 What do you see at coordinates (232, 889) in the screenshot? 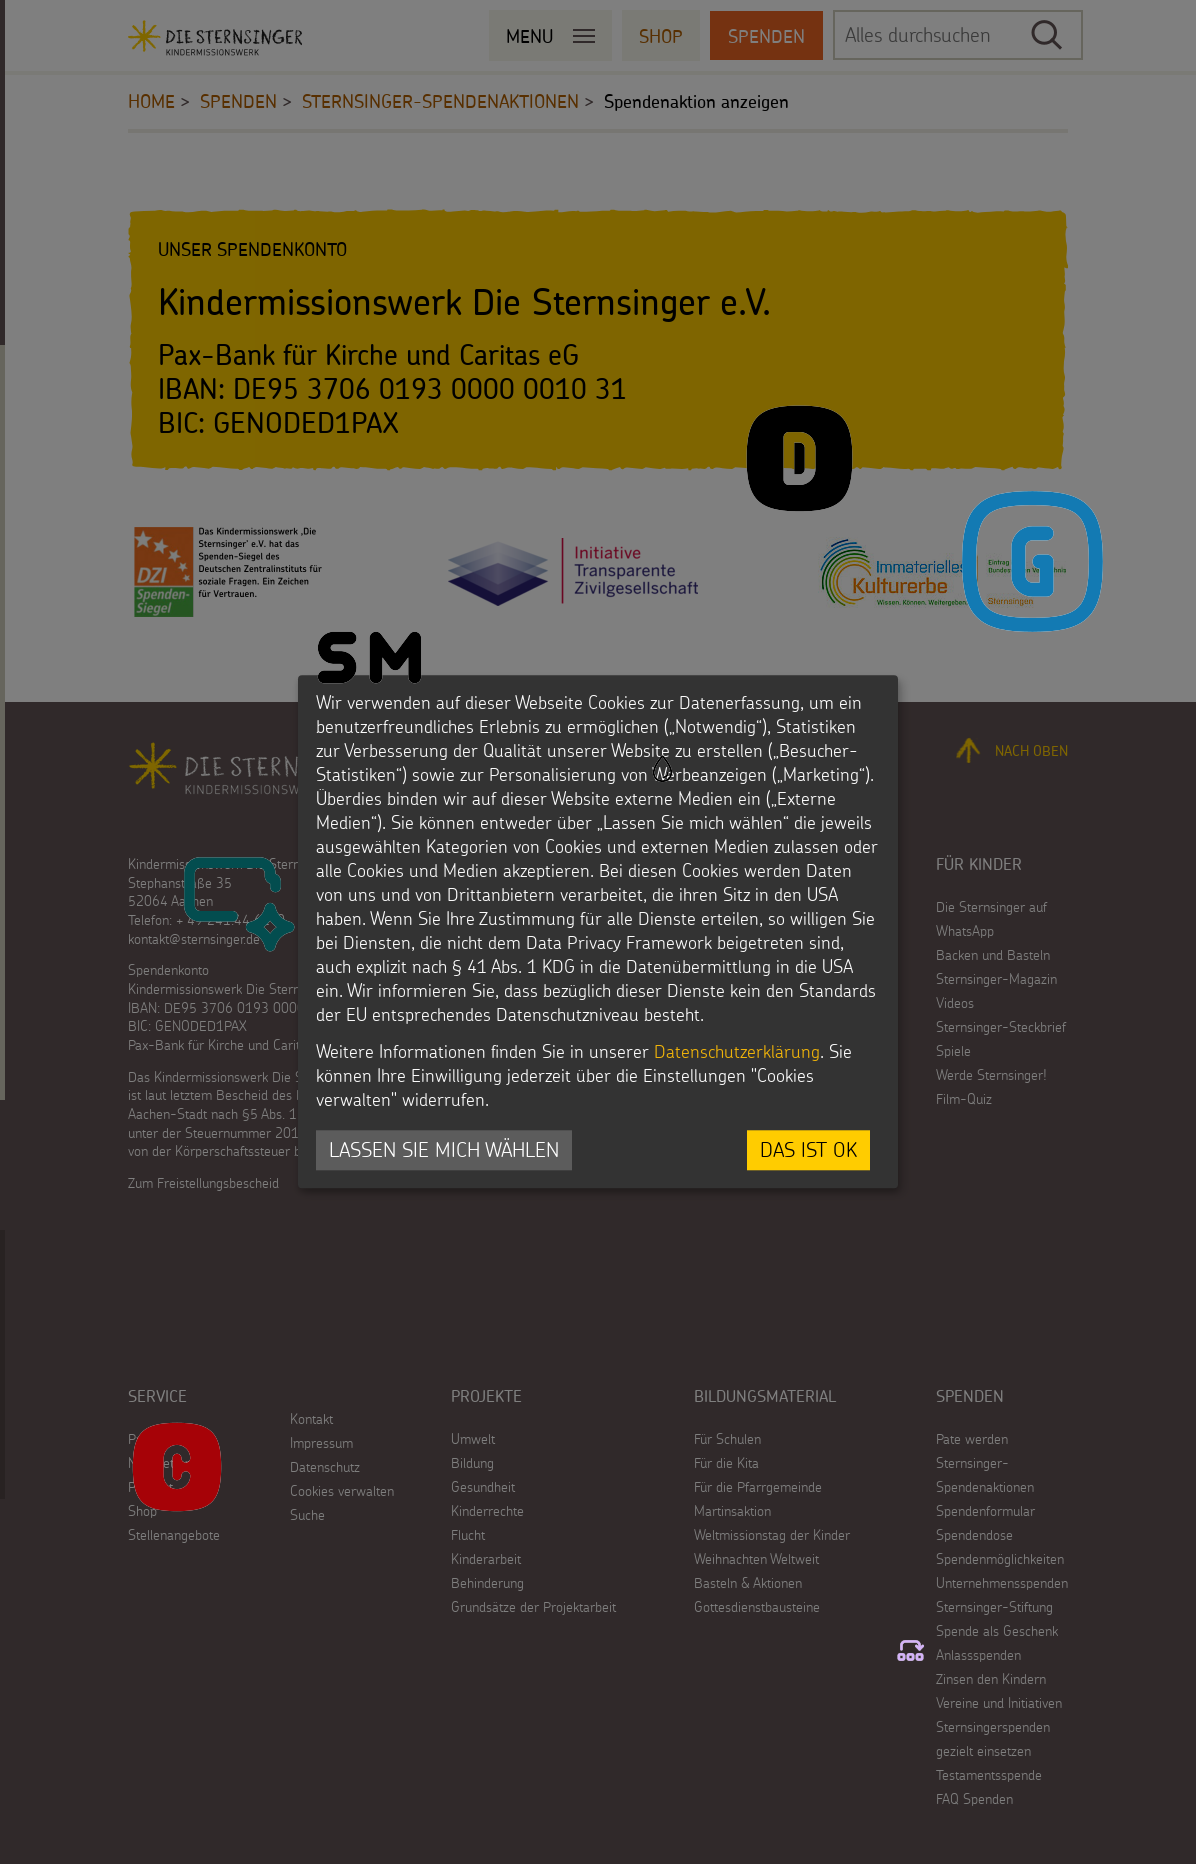
I see `battery charging with quick charge or boost mode` at bounding box center [232, 889].